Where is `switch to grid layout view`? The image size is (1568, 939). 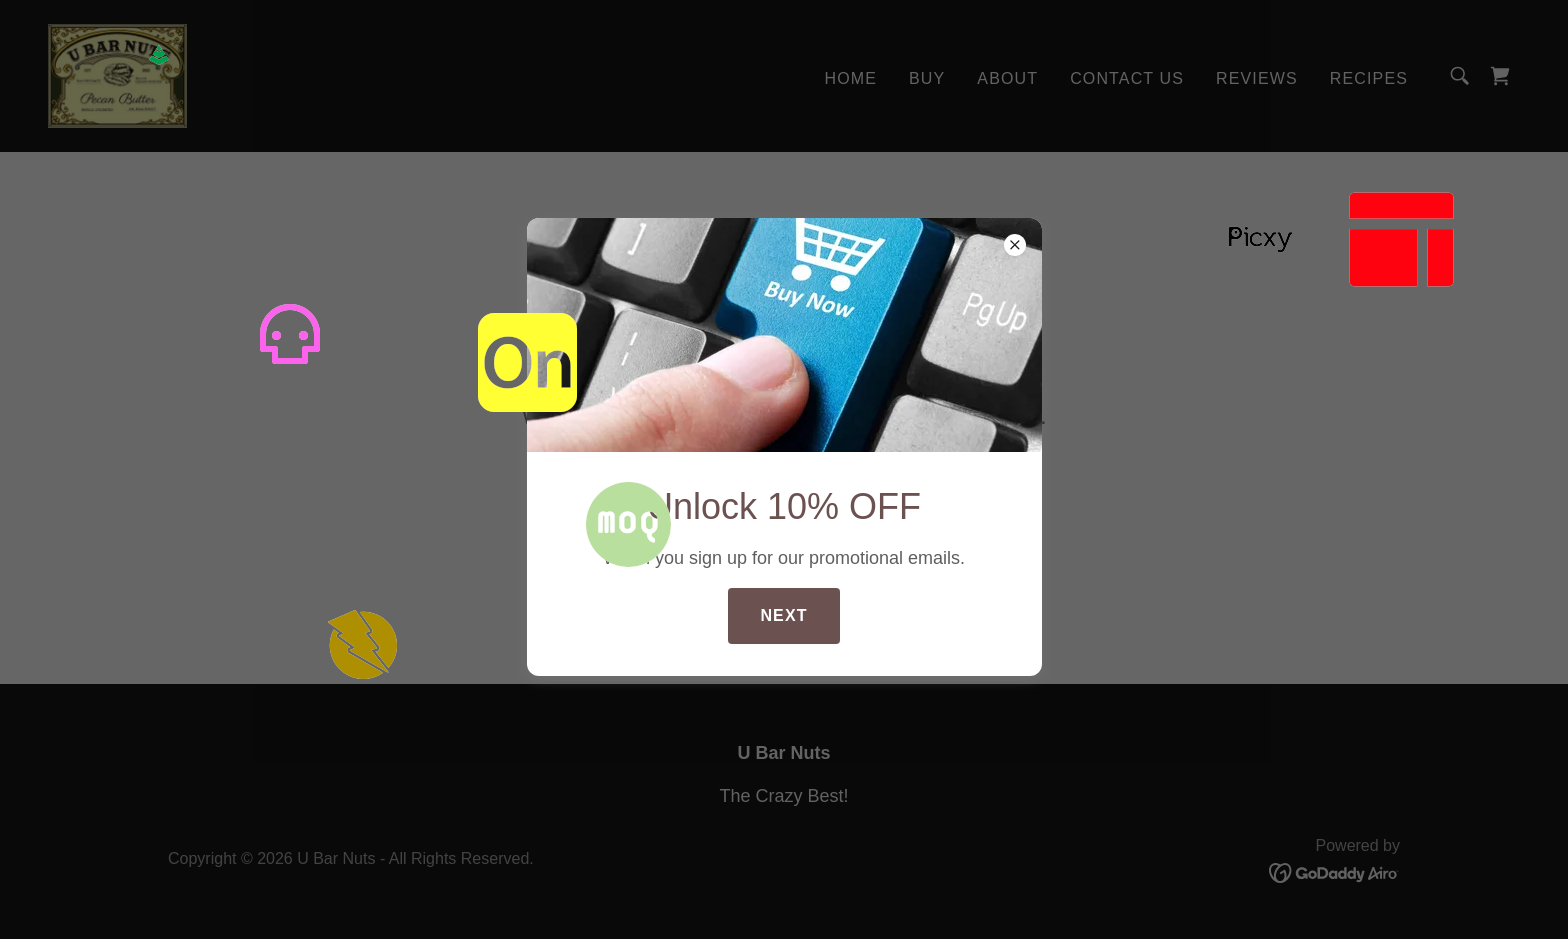 switch to grid layout view is located at coordinates (1401, 239).